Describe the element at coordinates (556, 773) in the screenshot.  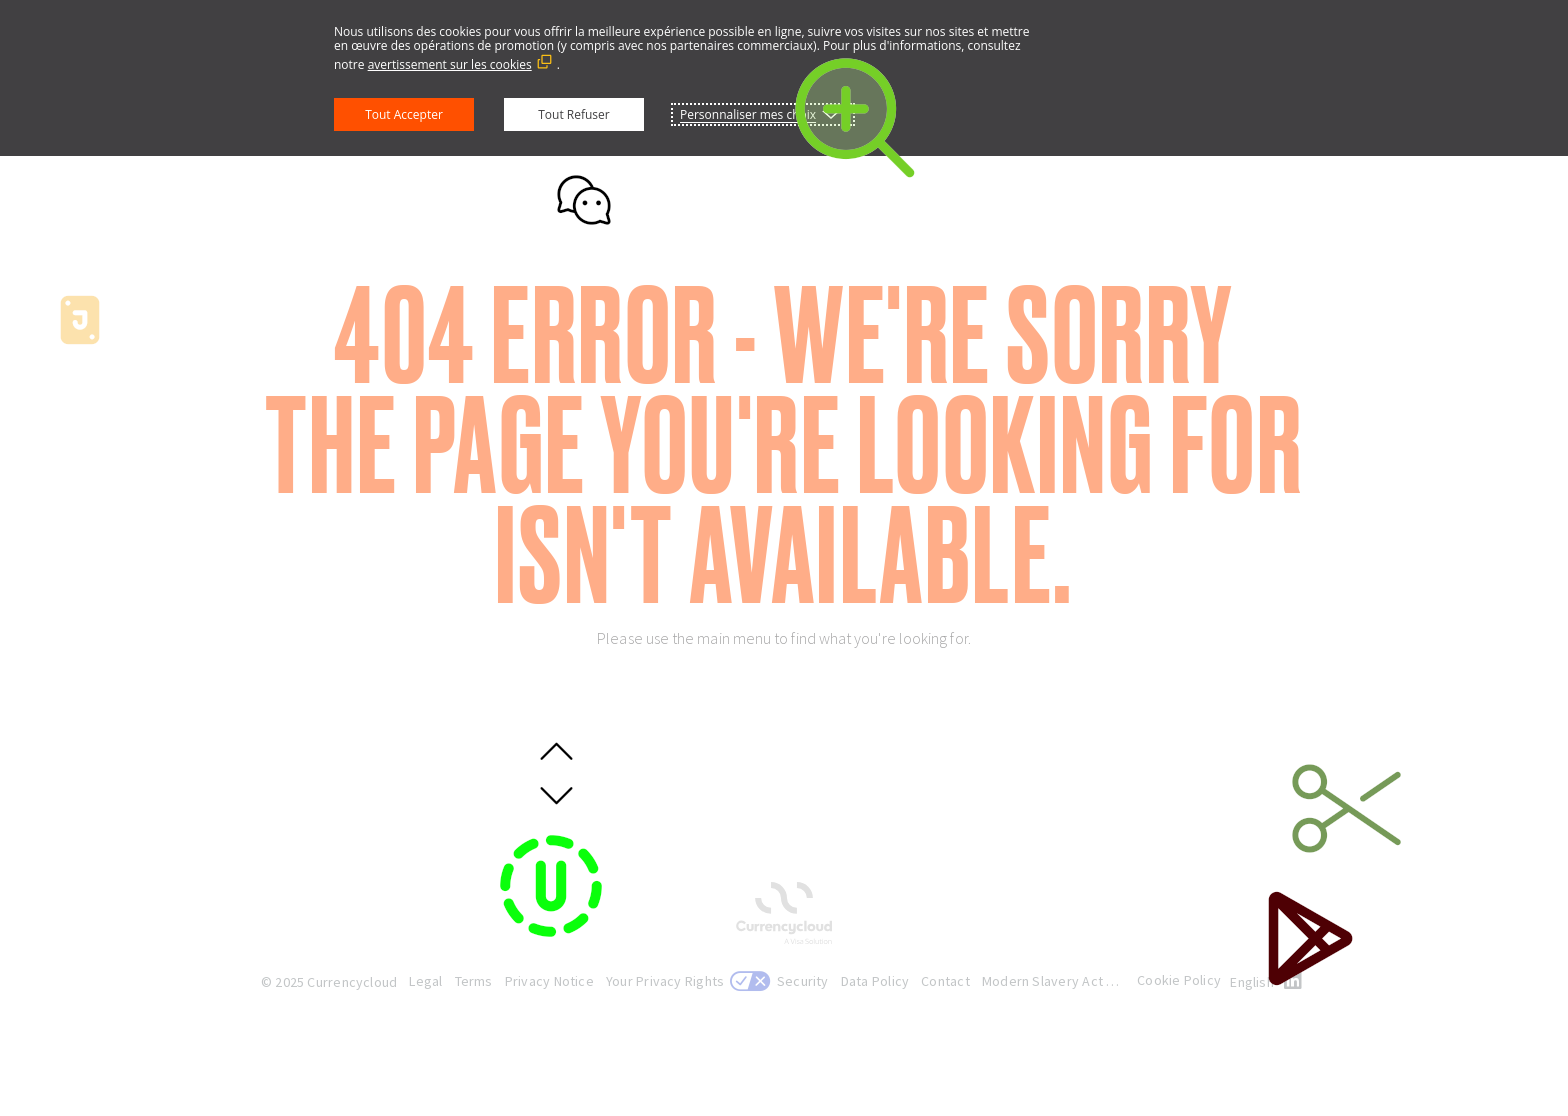
I see `expand or collapse a dropdown menu` at that location.